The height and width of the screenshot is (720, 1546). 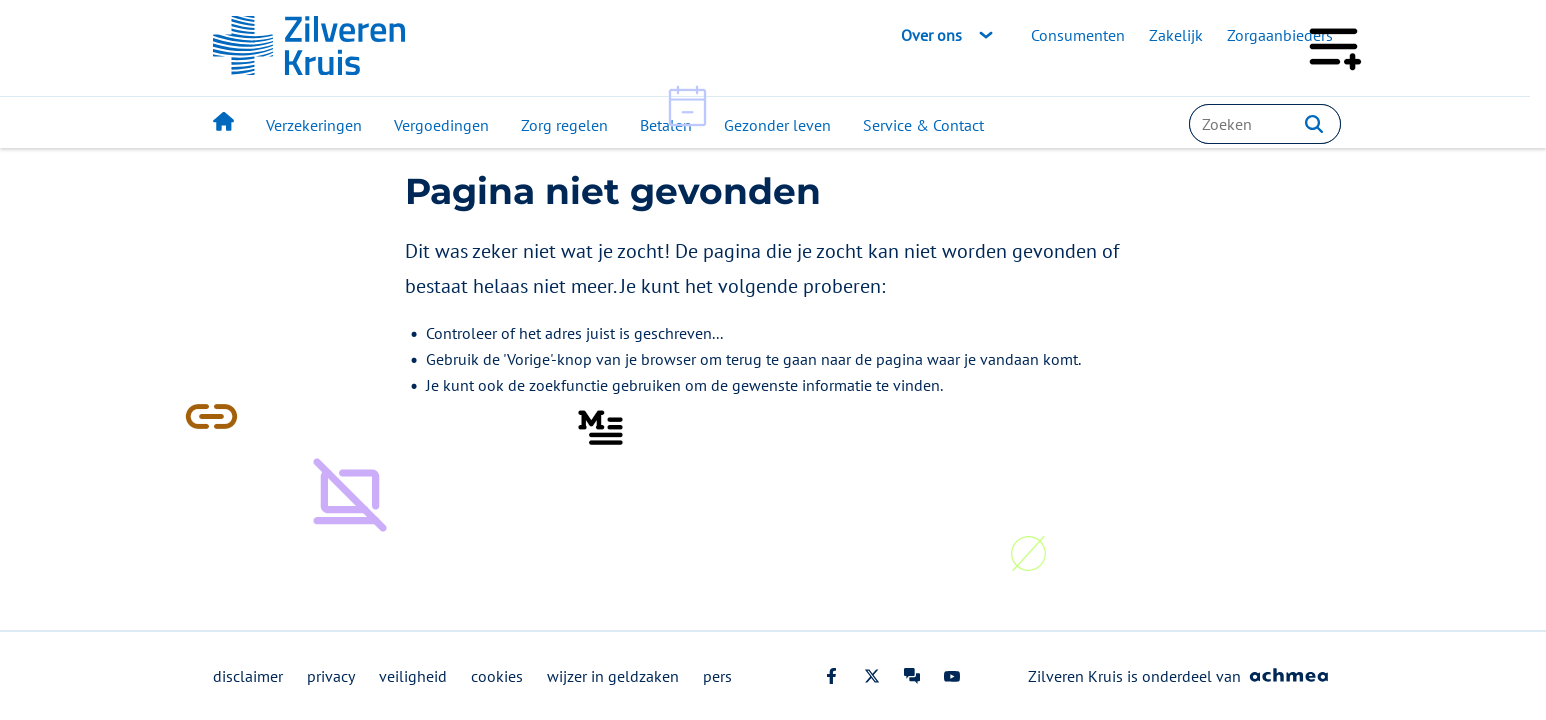 What do you see at coordinates (1028, 553) in the screenshot?
I see `indicates an empty or null state` at bounding box center [1028, 553].